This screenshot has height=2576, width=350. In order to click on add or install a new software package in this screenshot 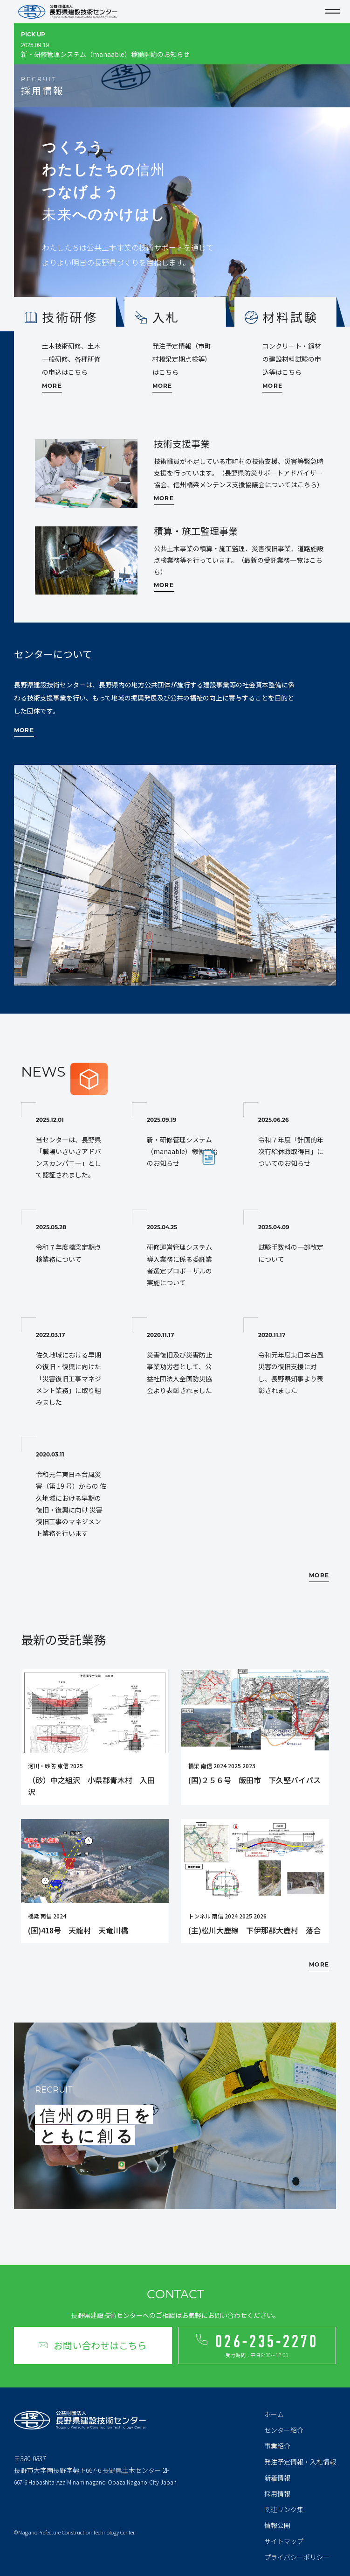, I will do `click(122, 2165)`.